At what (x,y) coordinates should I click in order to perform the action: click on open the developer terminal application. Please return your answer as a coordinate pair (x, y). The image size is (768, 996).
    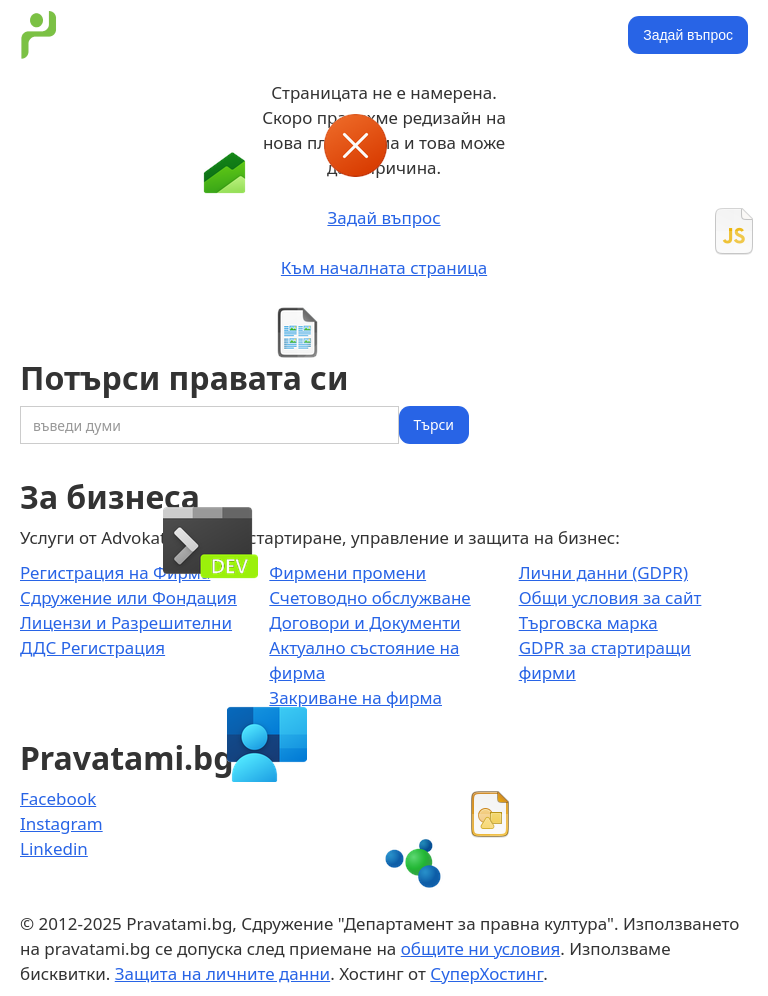
    Looking at the image, I should click on (210, 540).